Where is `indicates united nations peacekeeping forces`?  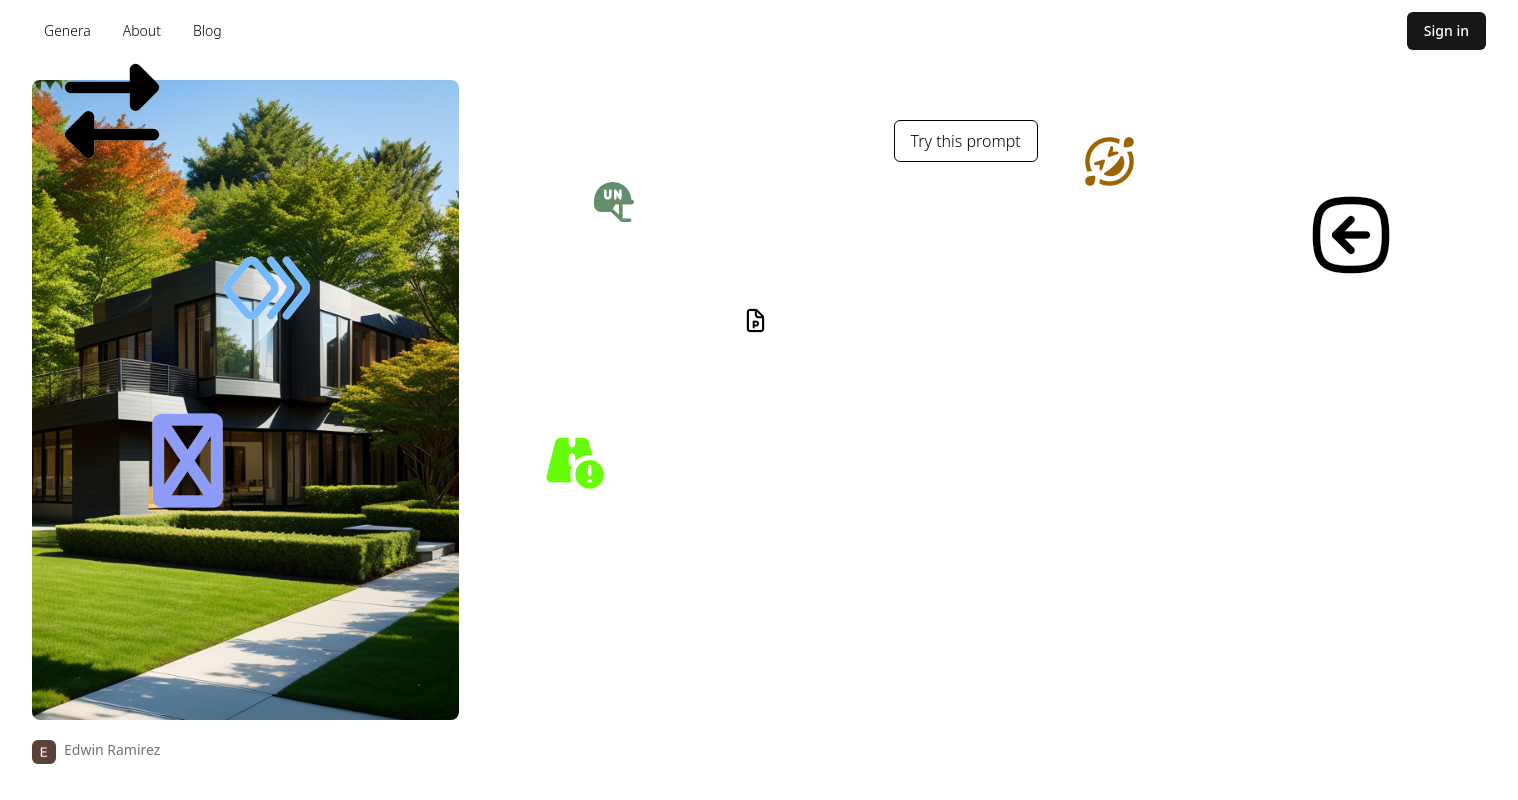 indicates united nations peacekeeping forces is located at coordinates (614, 202).